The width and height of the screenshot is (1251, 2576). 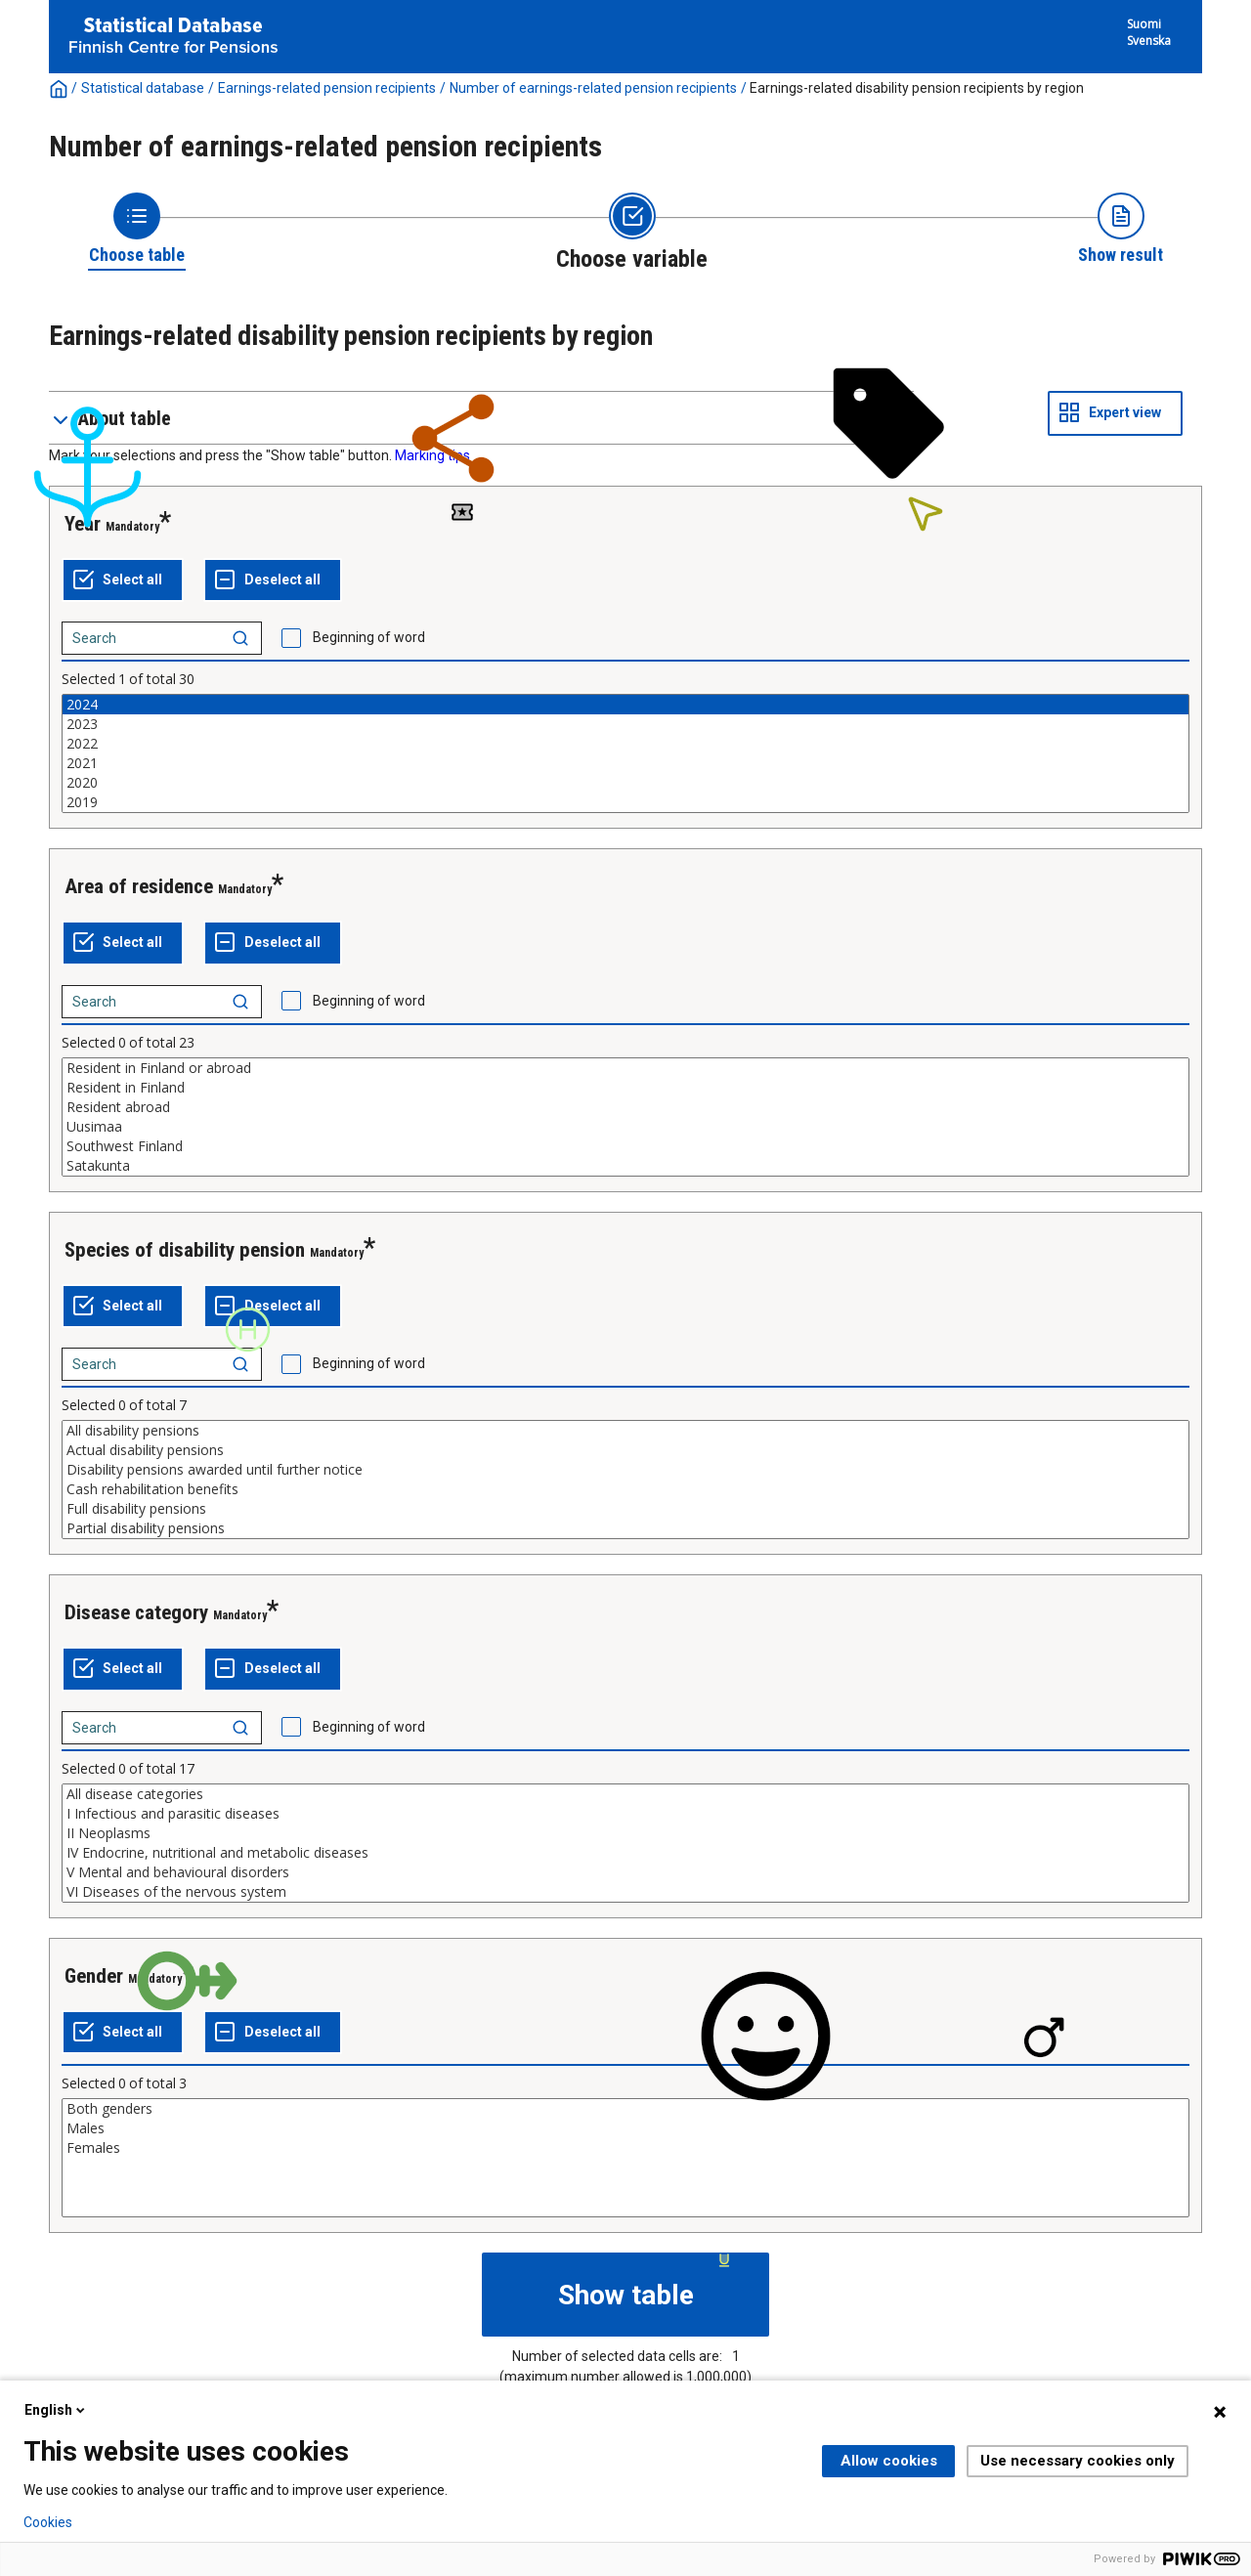 I want to click on add a tag or label to an item, so click(x=883, y=417).